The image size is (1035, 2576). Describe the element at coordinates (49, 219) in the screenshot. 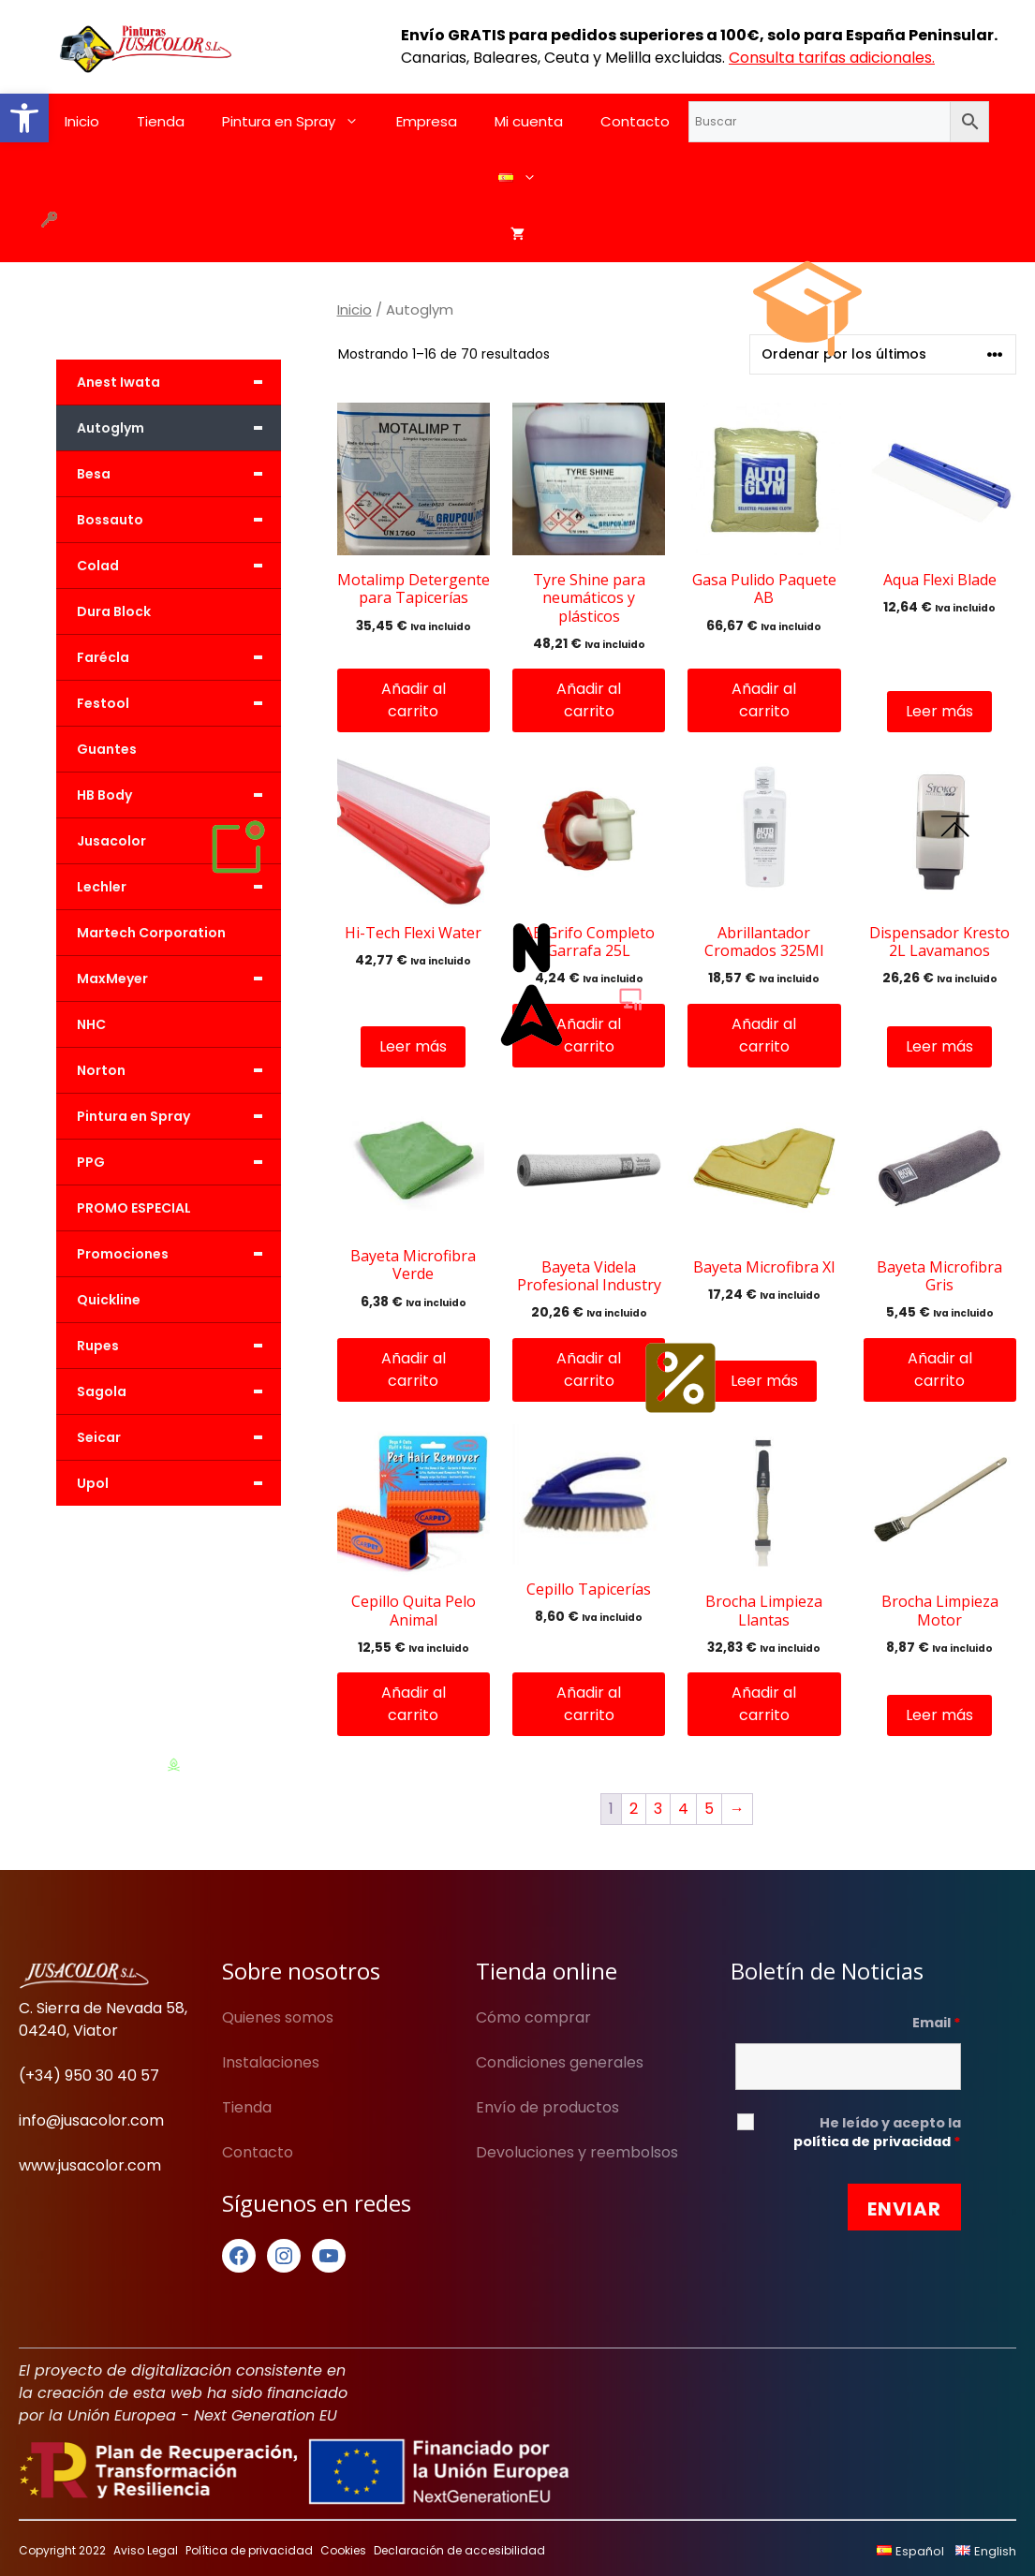

I see `access security or password settings` at that location.